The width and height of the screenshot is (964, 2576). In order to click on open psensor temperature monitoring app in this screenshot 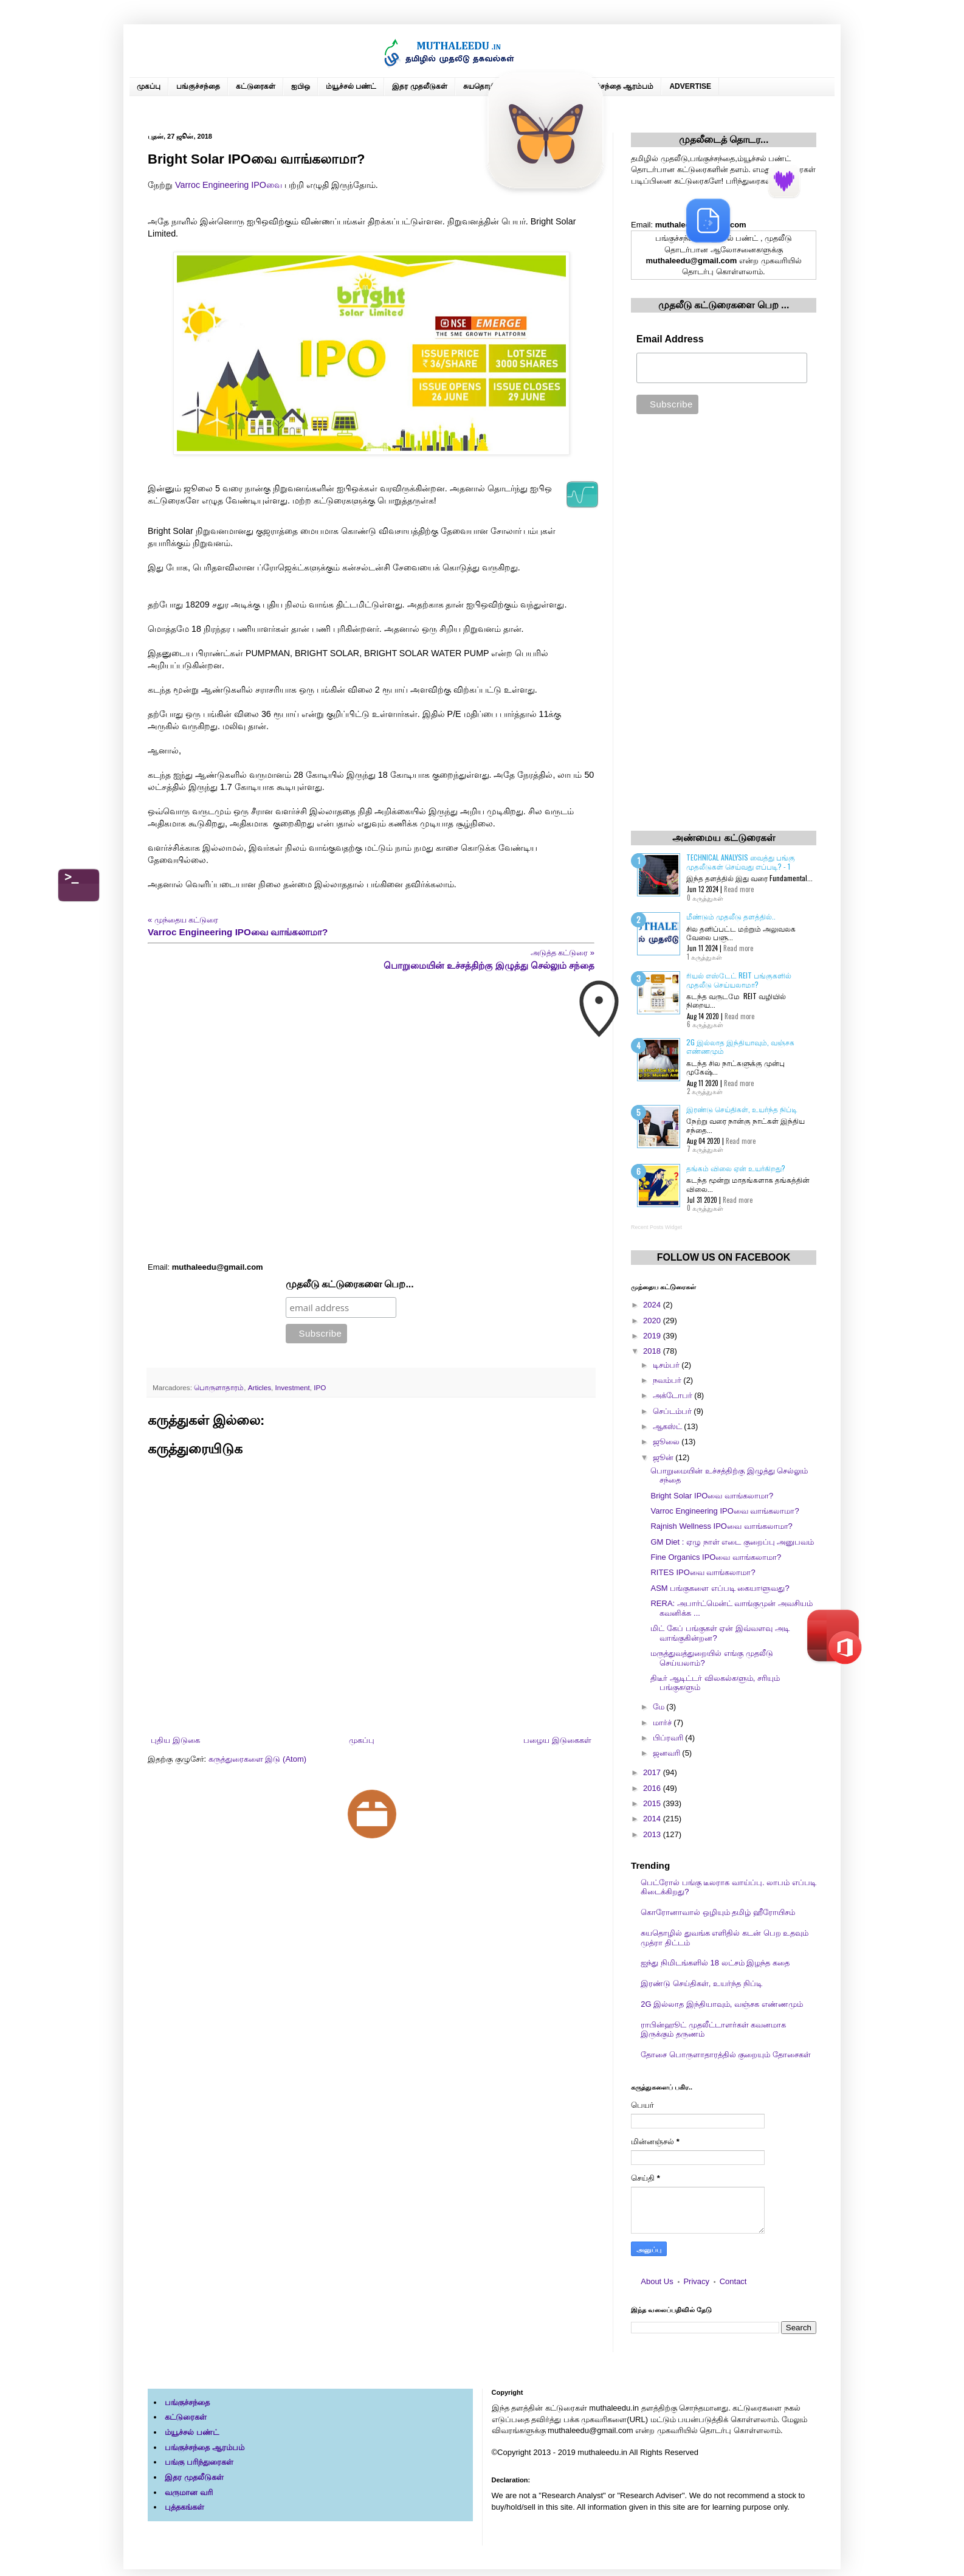, I will do `click(582, 494)`.